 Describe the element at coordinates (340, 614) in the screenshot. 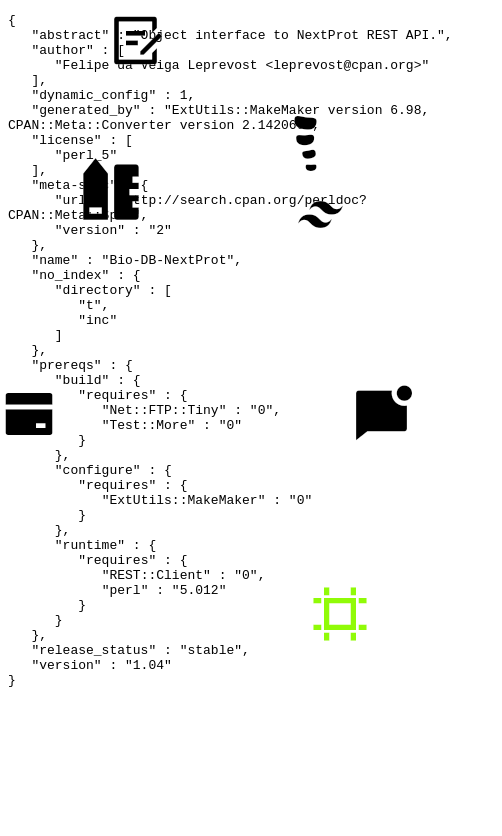

I see `select or edit an artboard` at that location.